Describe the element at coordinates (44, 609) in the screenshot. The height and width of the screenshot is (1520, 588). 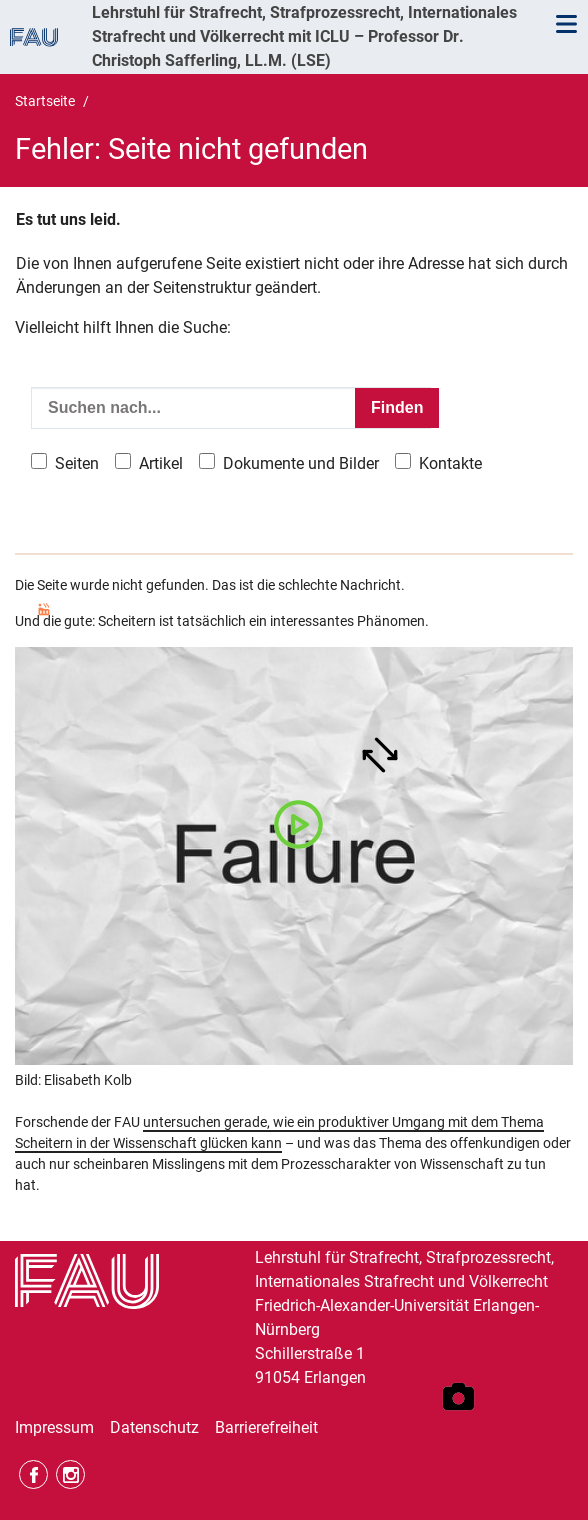
I see `view spa or hot tub amenities` at that location.